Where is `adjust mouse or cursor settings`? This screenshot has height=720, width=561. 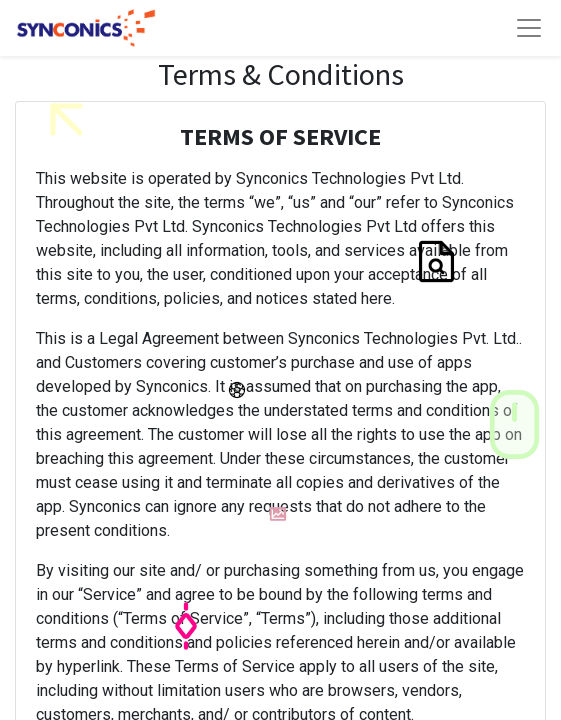
adjust mouse or cursor settings is located at coordinates (514, 424).